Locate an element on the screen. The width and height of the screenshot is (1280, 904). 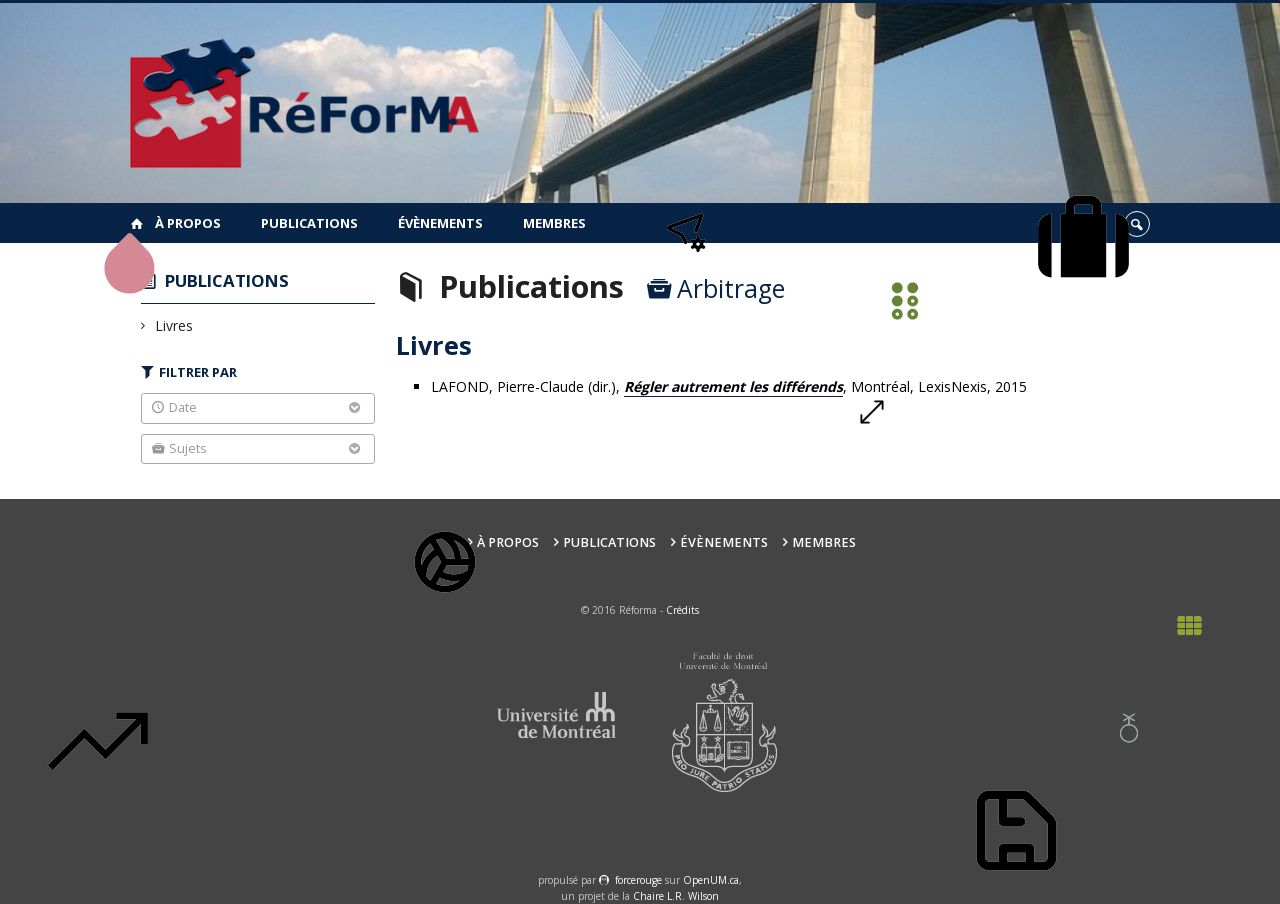
save current file or document is located at coordinates (1016, 830).